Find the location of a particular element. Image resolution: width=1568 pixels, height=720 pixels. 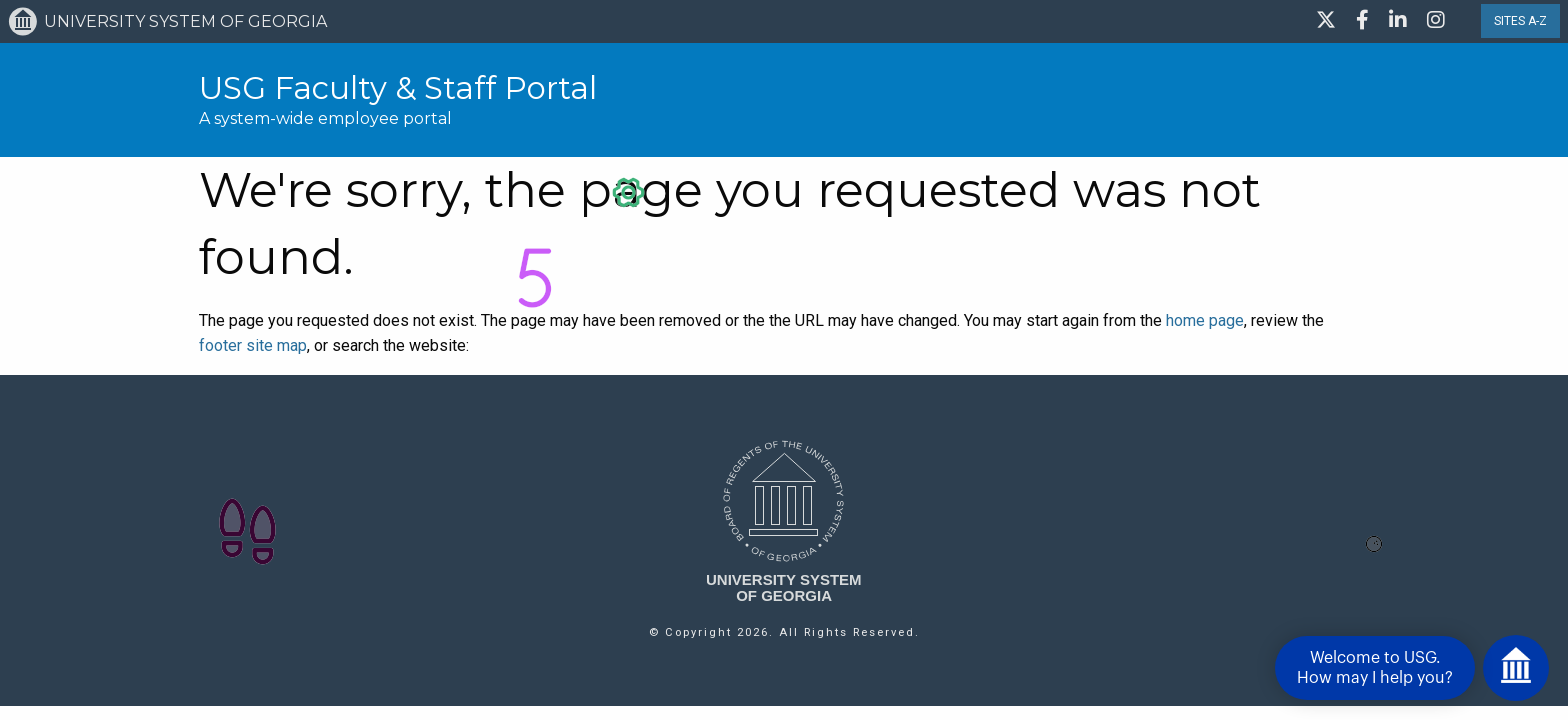

indicates the number five in a list or sequence is located at coordinates (535, 278).